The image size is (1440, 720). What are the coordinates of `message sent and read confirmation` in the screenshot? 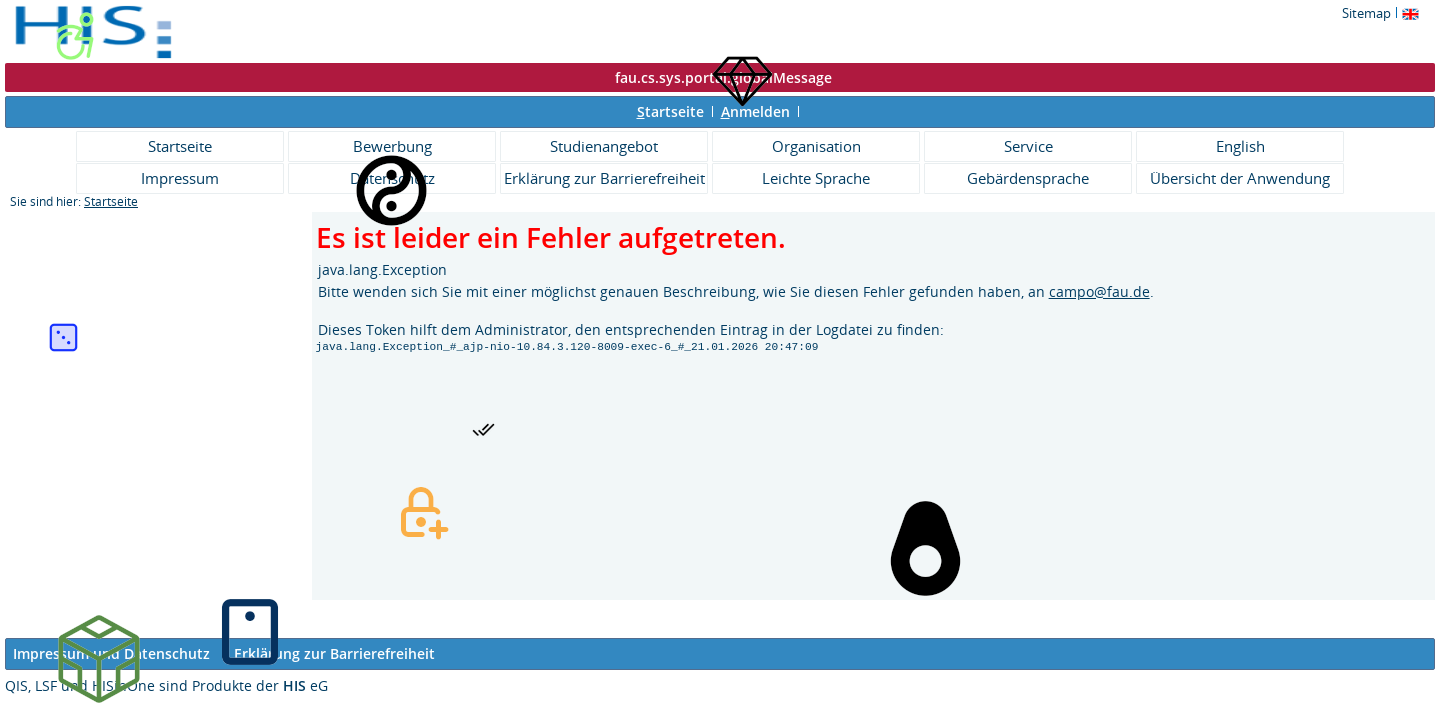 It's located at (483, 429).